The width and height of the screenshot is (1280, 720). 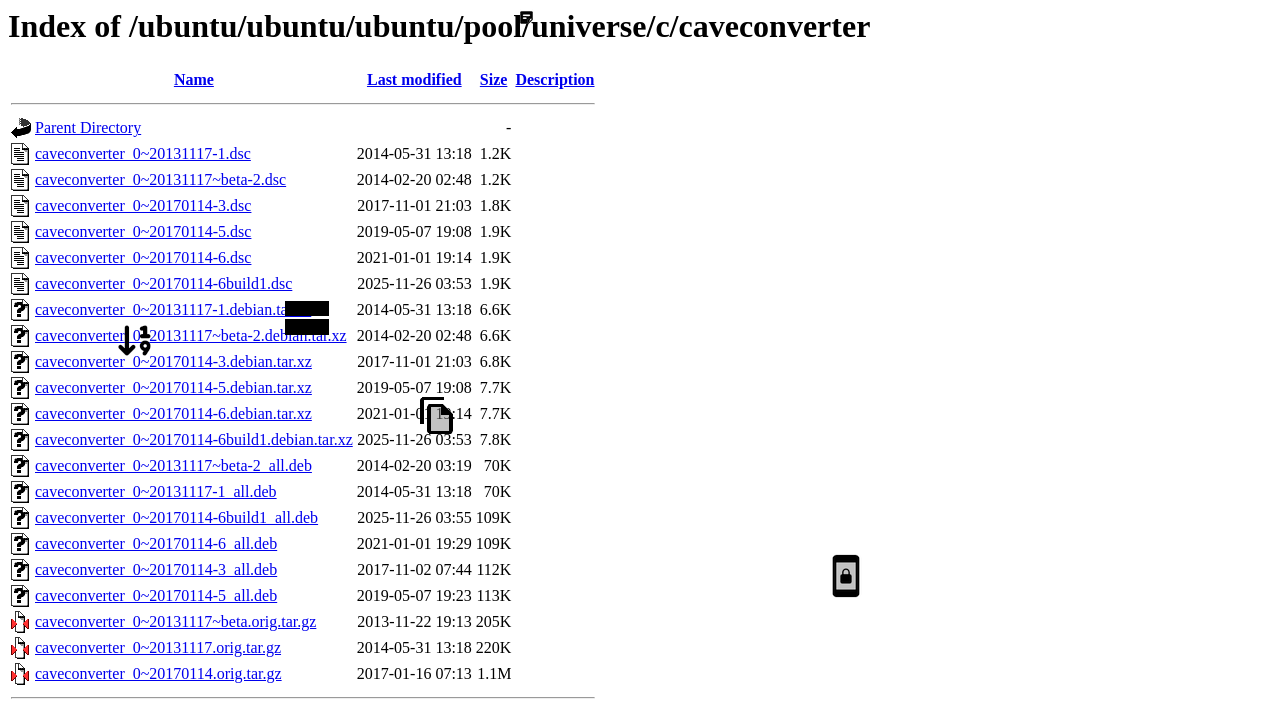 I want to click on sort items in ascending numerical order, so click(x=135, y=340).